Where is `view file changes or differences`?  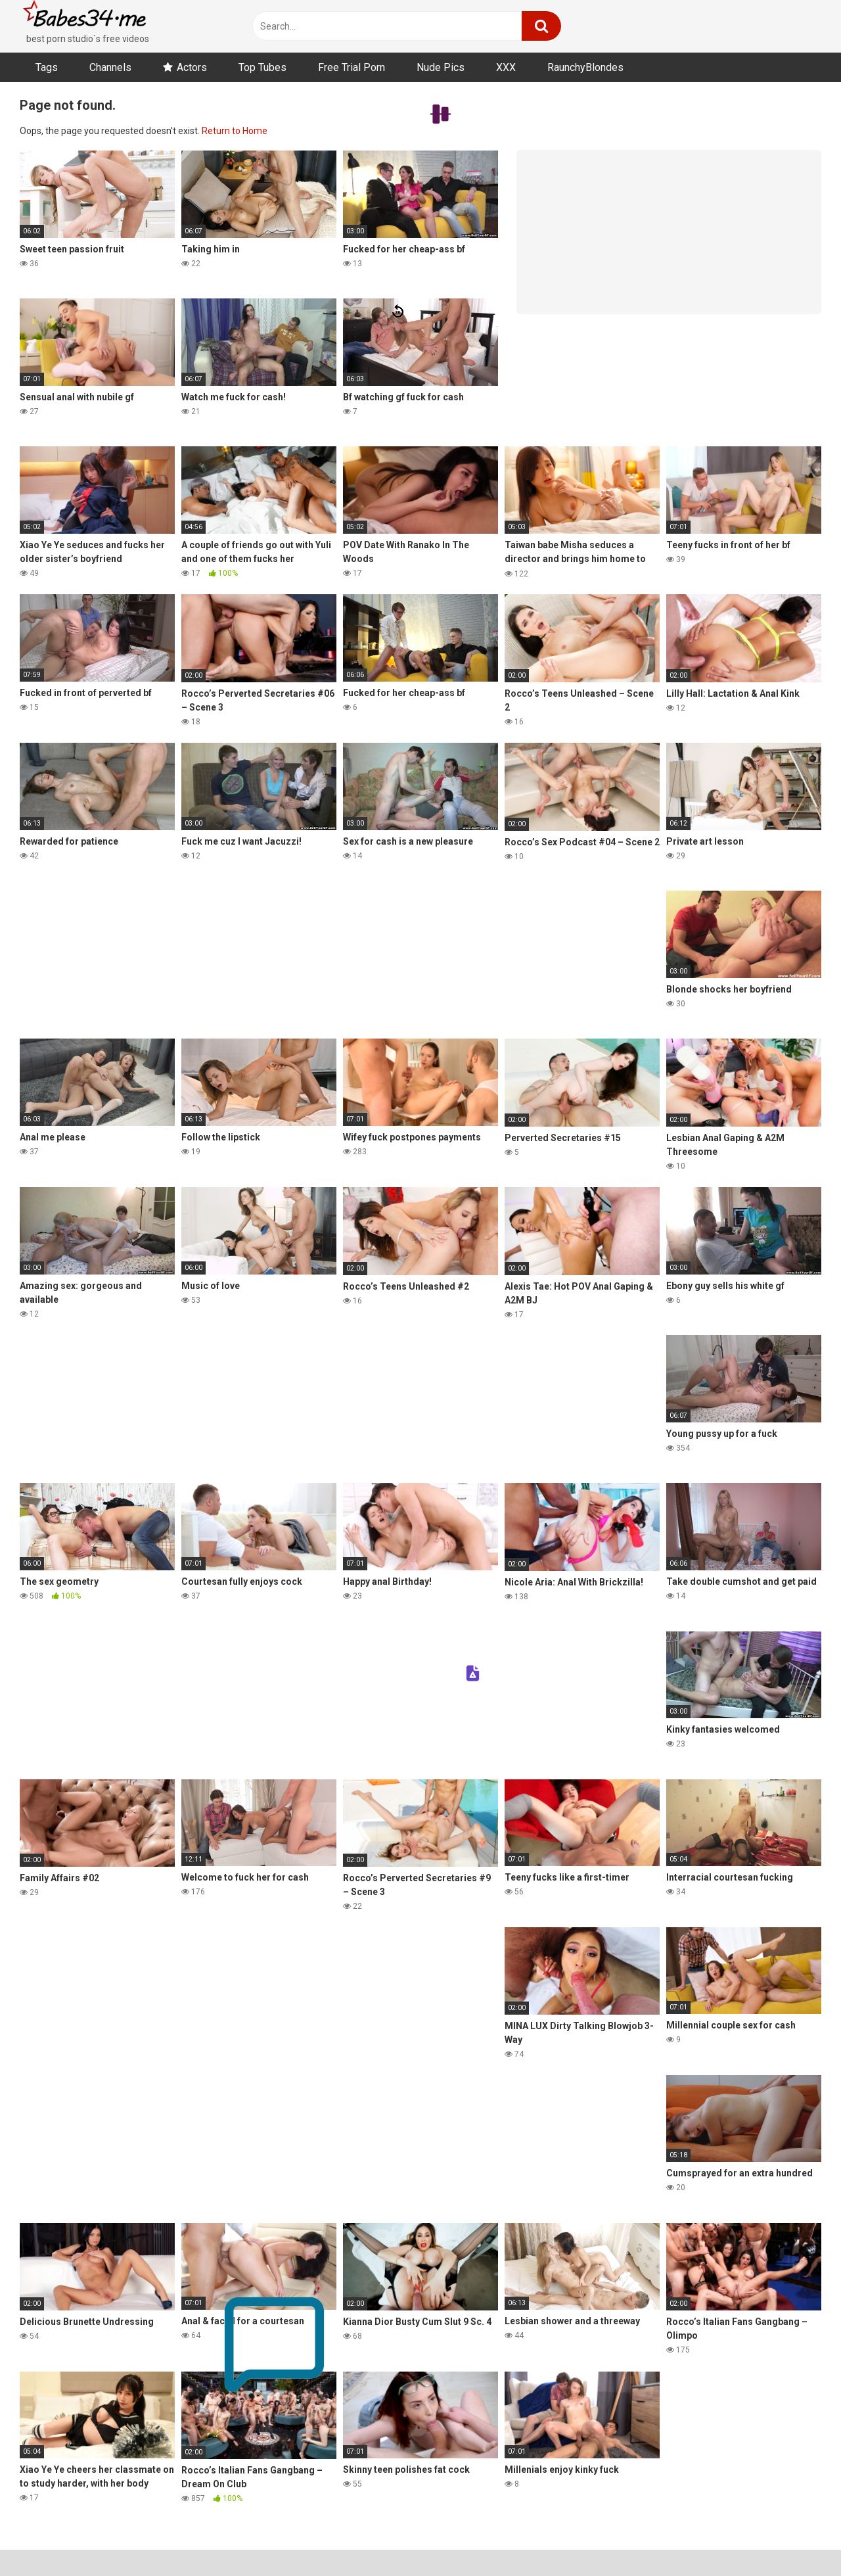 view file changes or differences is located at coordinates (472, 1673).